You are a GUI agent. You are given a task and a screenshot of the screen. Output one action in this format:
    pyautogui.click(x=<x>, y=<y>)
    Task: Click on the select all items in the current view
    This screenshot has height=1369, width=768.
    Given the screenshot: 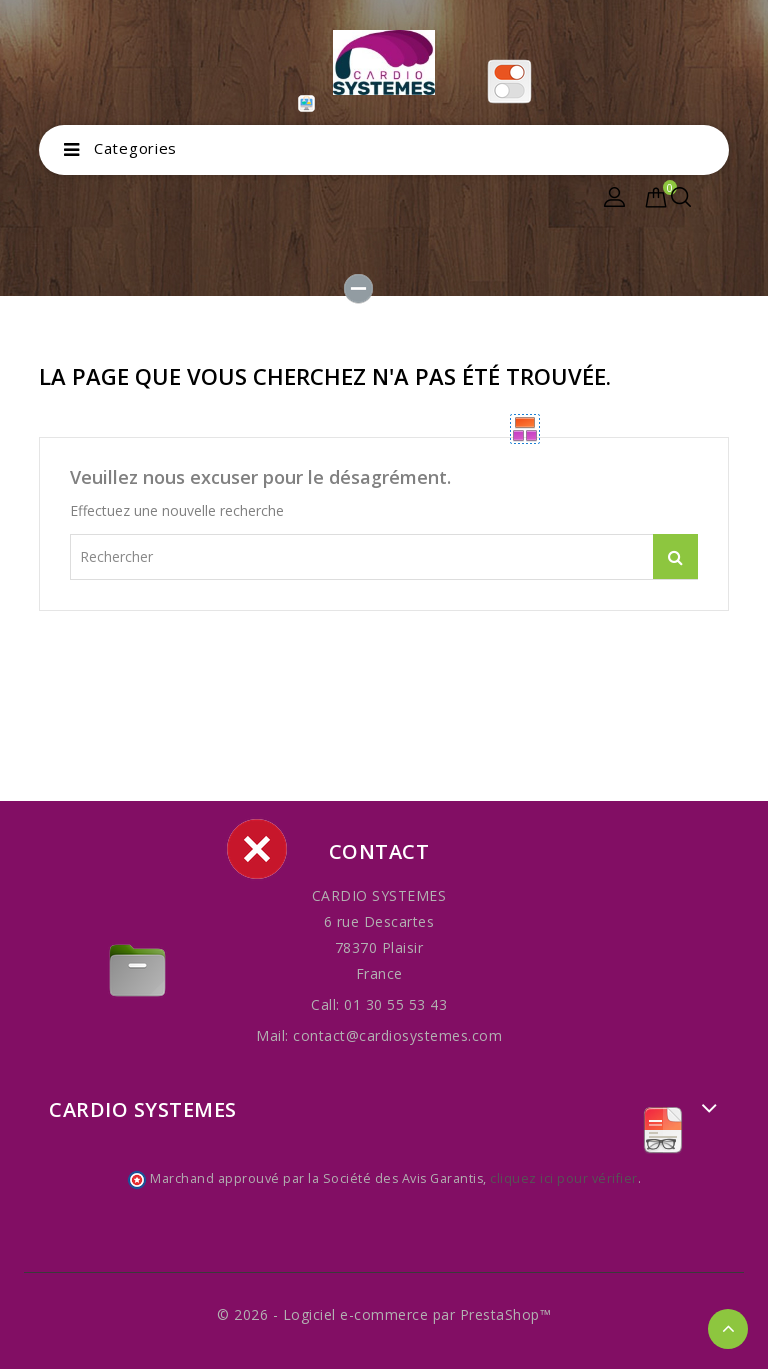 What is the action you would take?
    pyautogui.click(x=525, y=429)
    